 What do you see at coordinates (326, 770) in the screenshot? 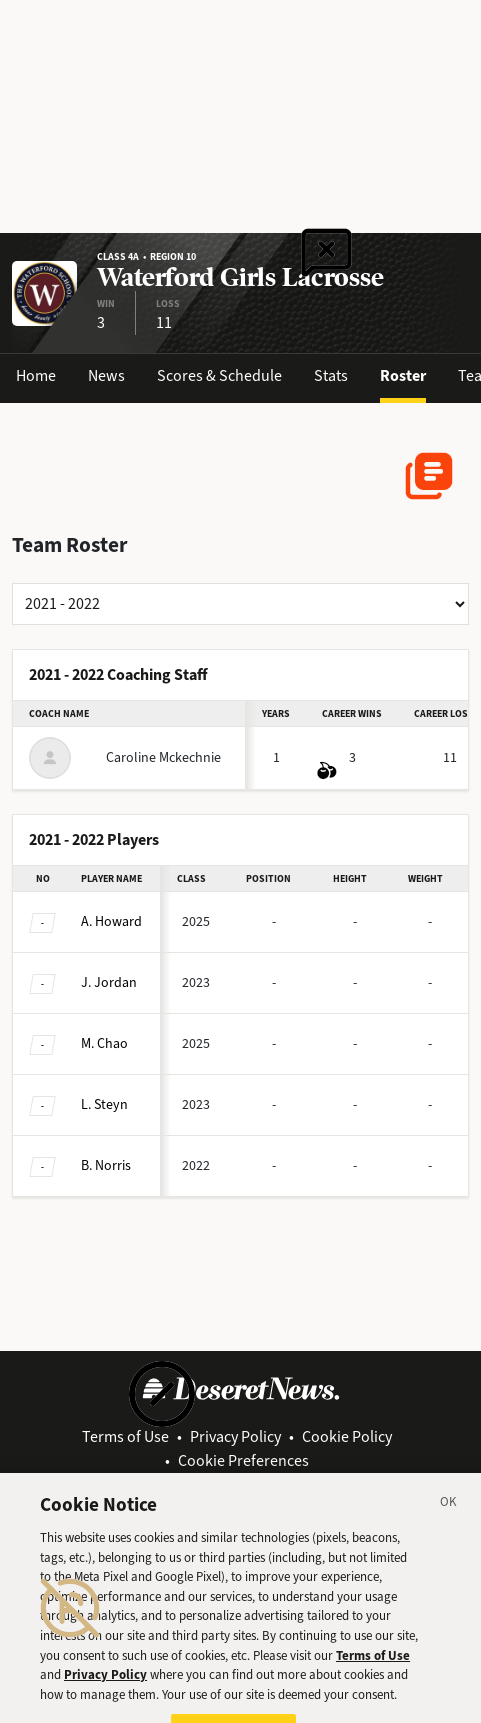
I see `indicates fruit or food category` at bounding box center [326, 770].